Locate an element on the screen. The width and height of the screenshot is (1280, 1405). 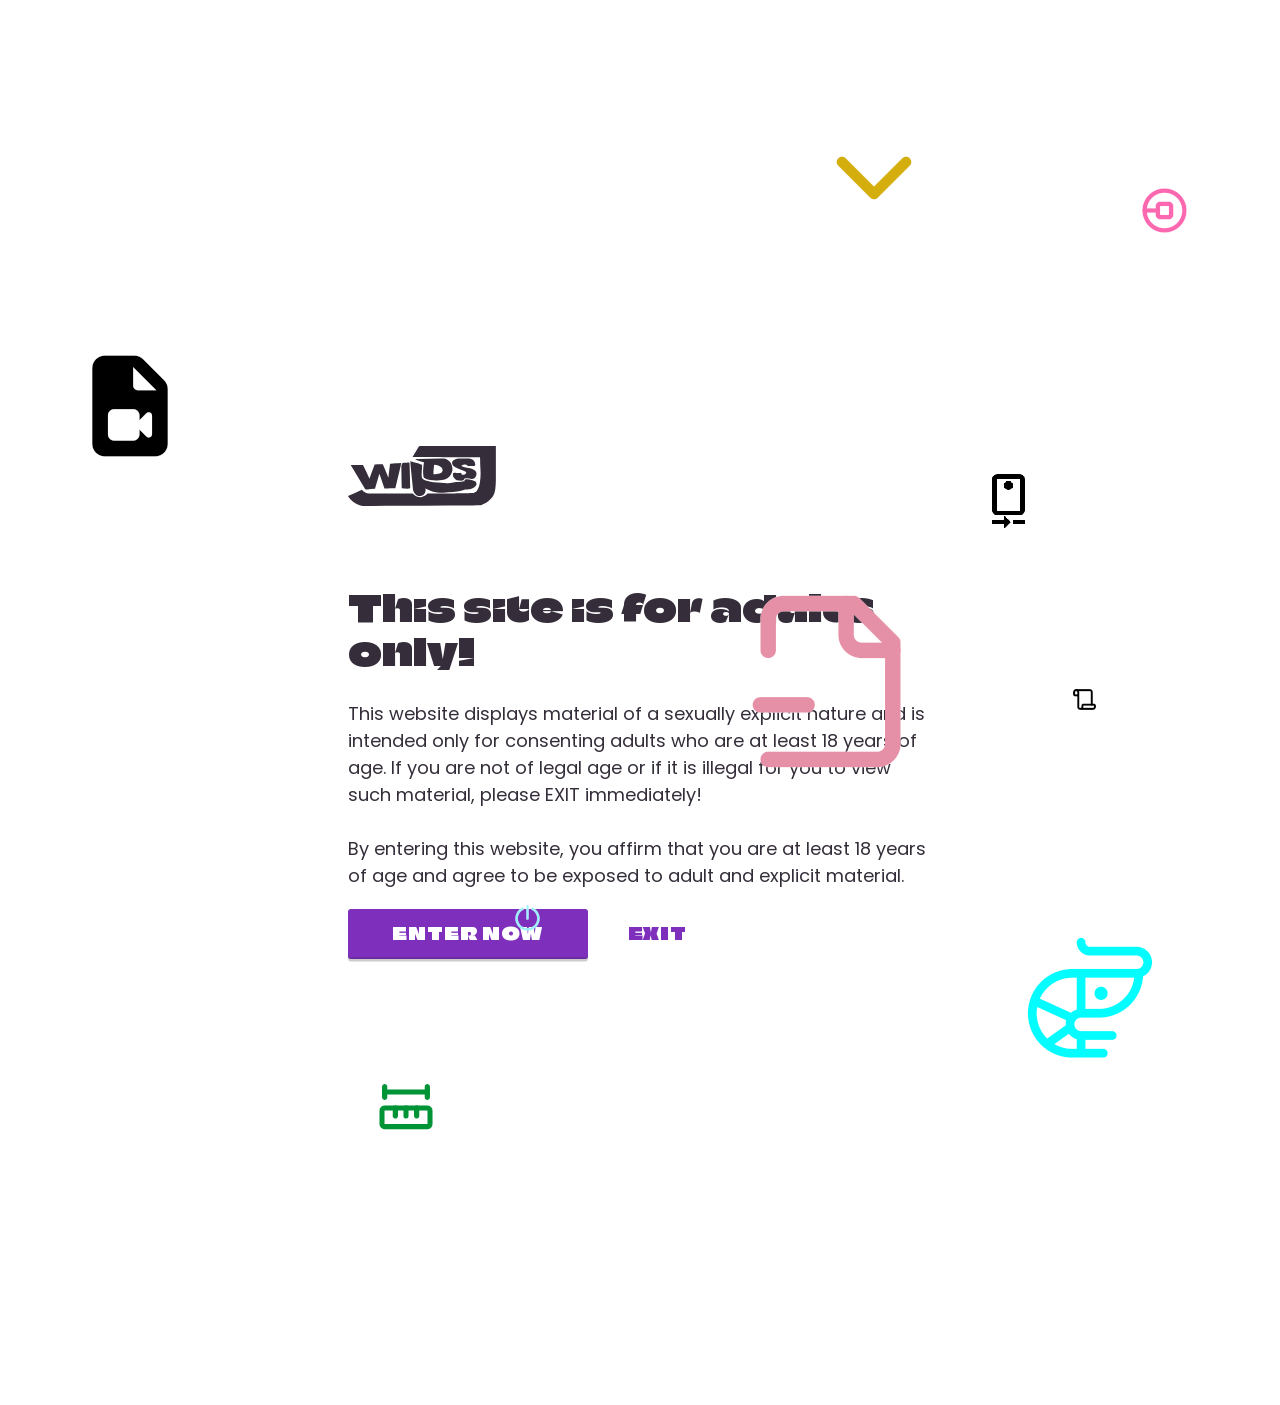
switch to rear camera is located at coordinates (1008, 501).